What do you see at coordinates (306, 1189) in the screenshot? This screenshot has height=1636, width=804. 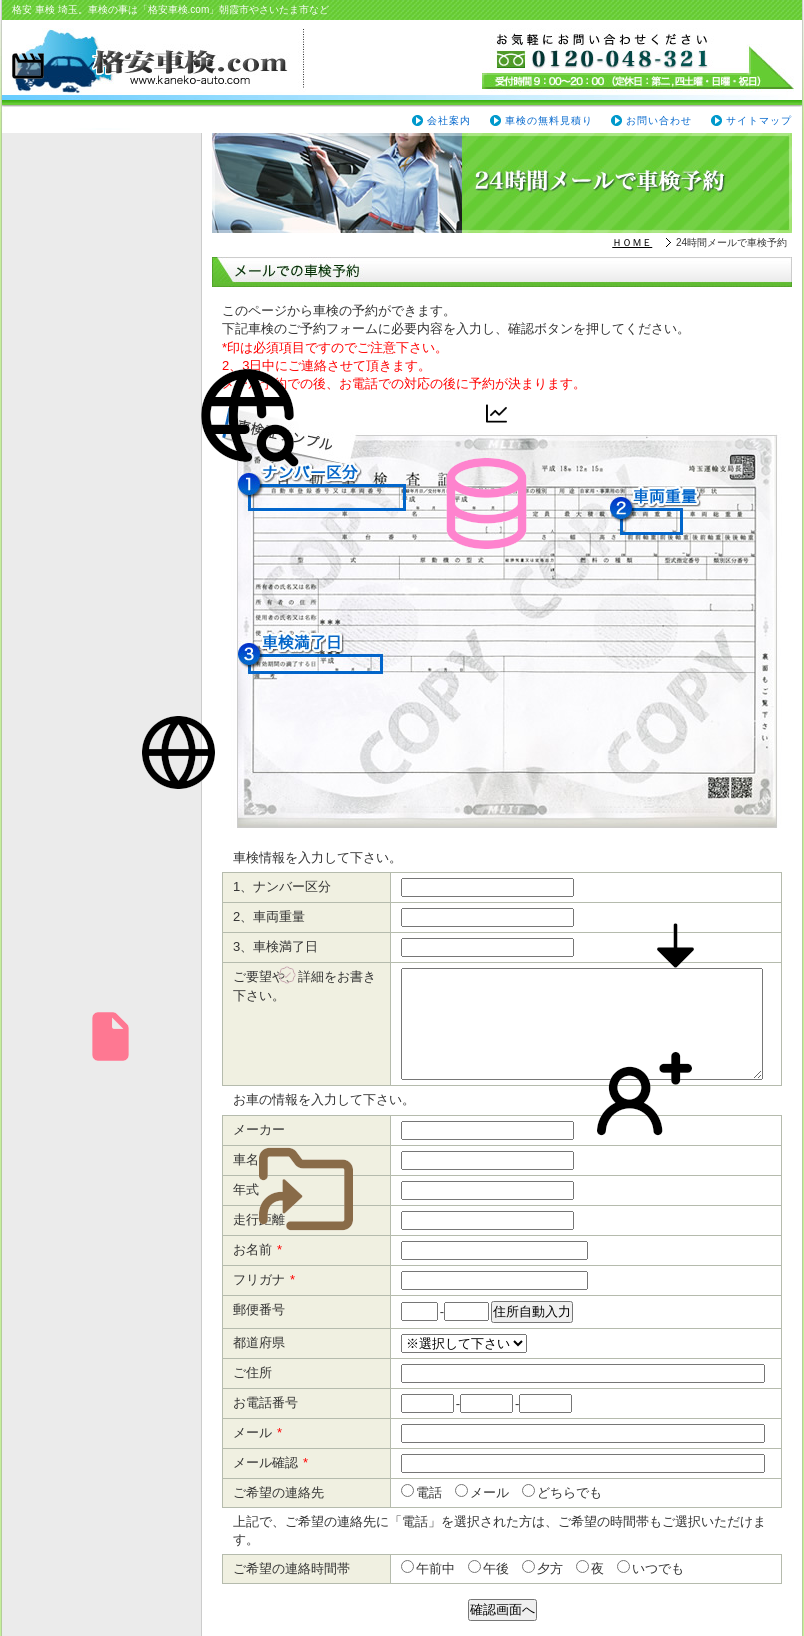 I see `access a linked or shortcut folder` at bounding box center [306, 1189].